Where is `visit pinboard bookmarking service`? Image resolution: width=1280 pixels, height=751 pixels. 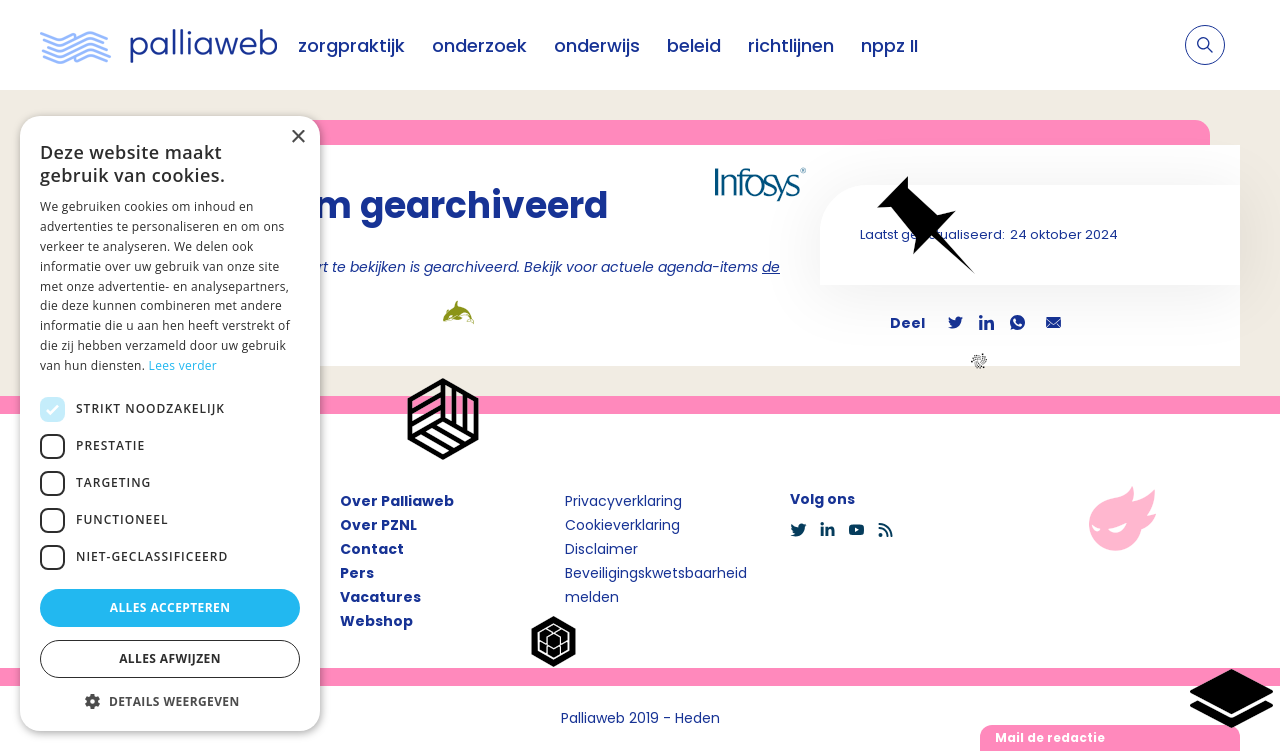
visit pinboard bookmarking service is located at coordinates (926, 225).